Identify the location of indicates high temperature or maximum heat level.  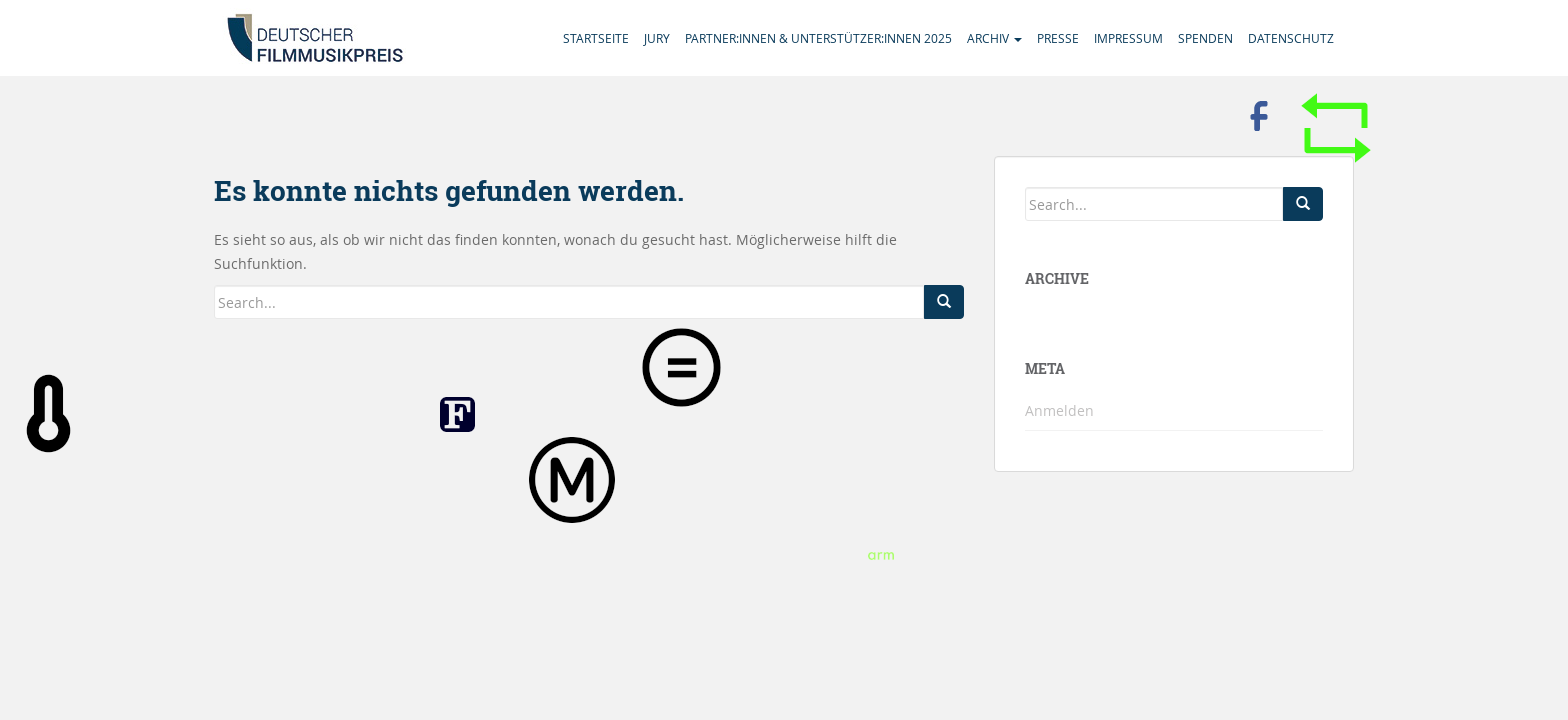
(48, 413).